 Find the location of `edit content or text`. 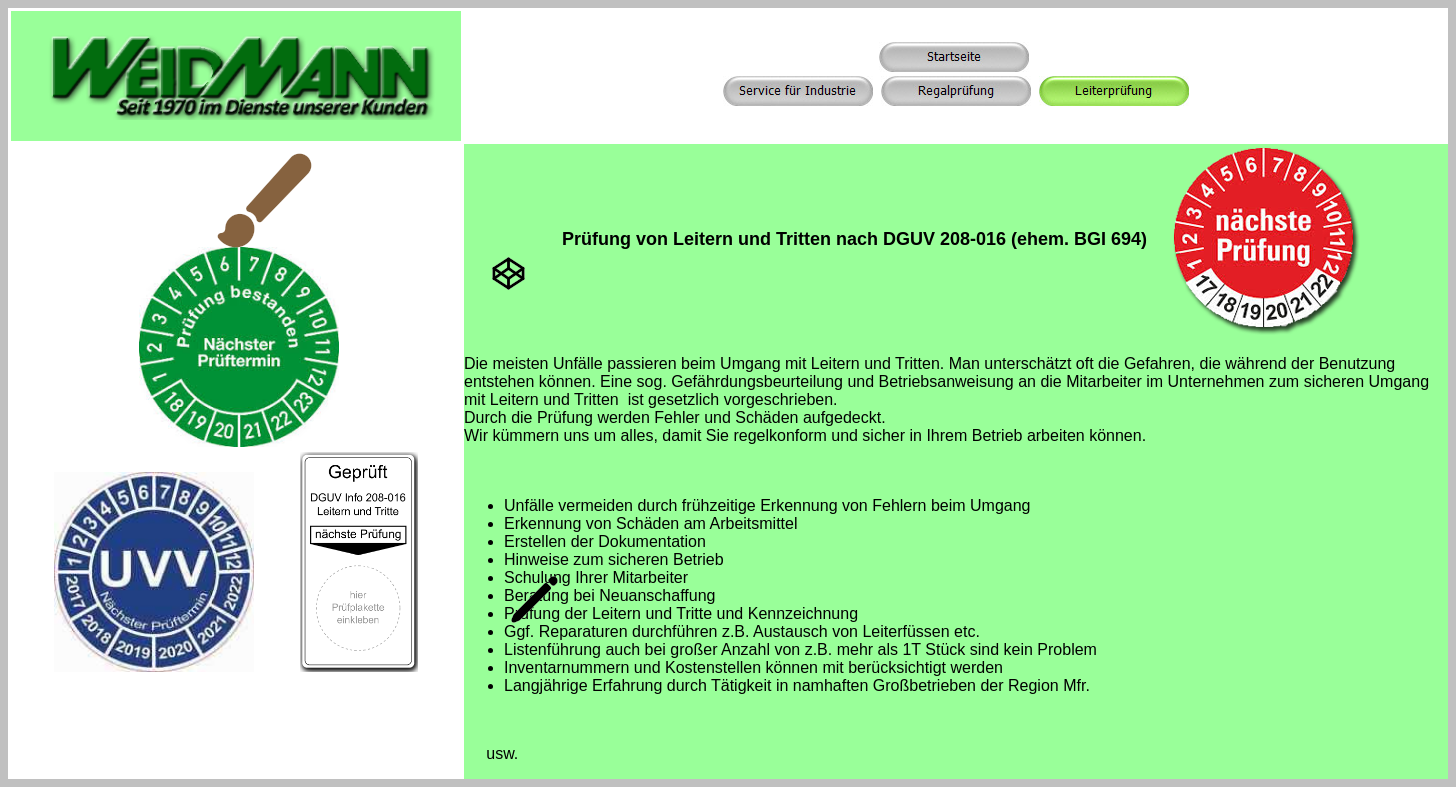

edit content or text is located at coordinates (534, 599).